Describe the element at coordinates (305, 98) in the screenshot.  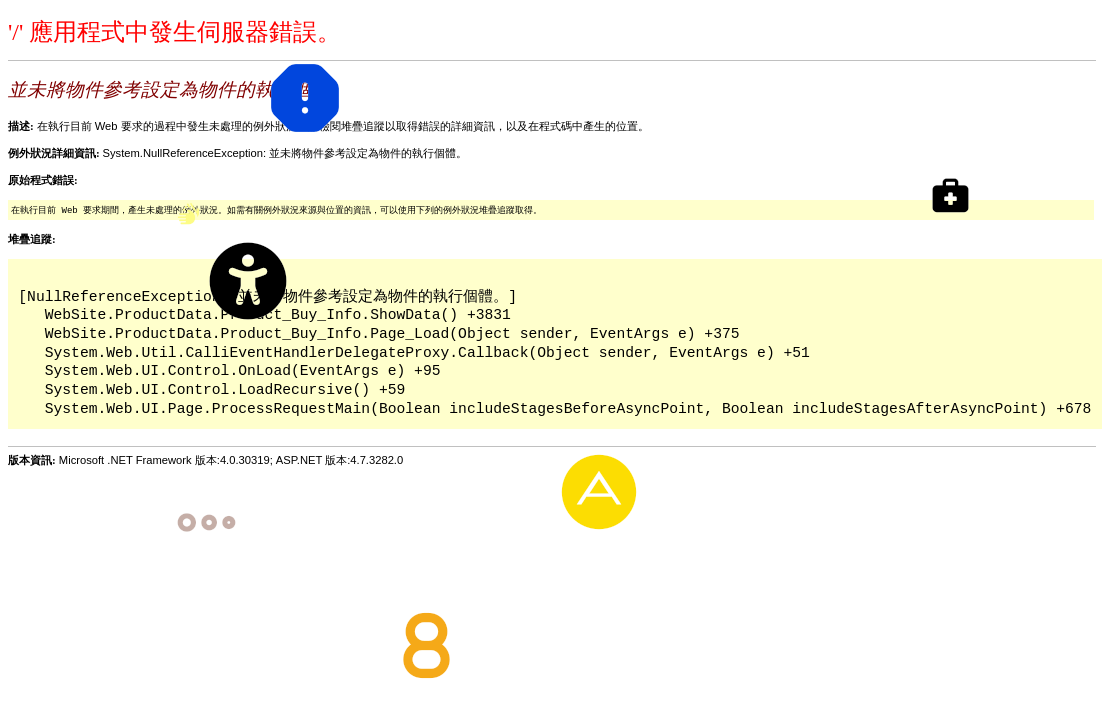
I see `indicates a critical error or warning` at that location.